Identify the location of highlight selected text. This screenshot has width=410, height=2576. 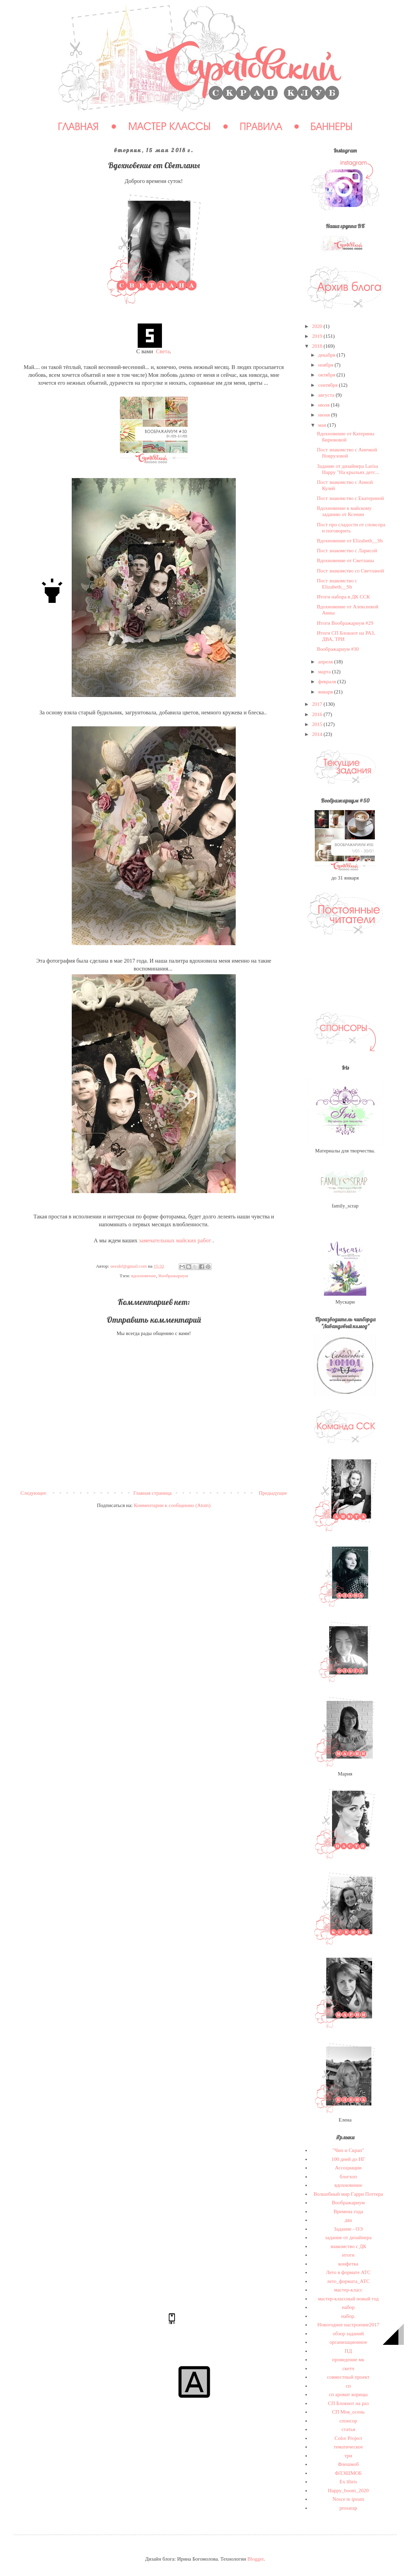
(52, 591).